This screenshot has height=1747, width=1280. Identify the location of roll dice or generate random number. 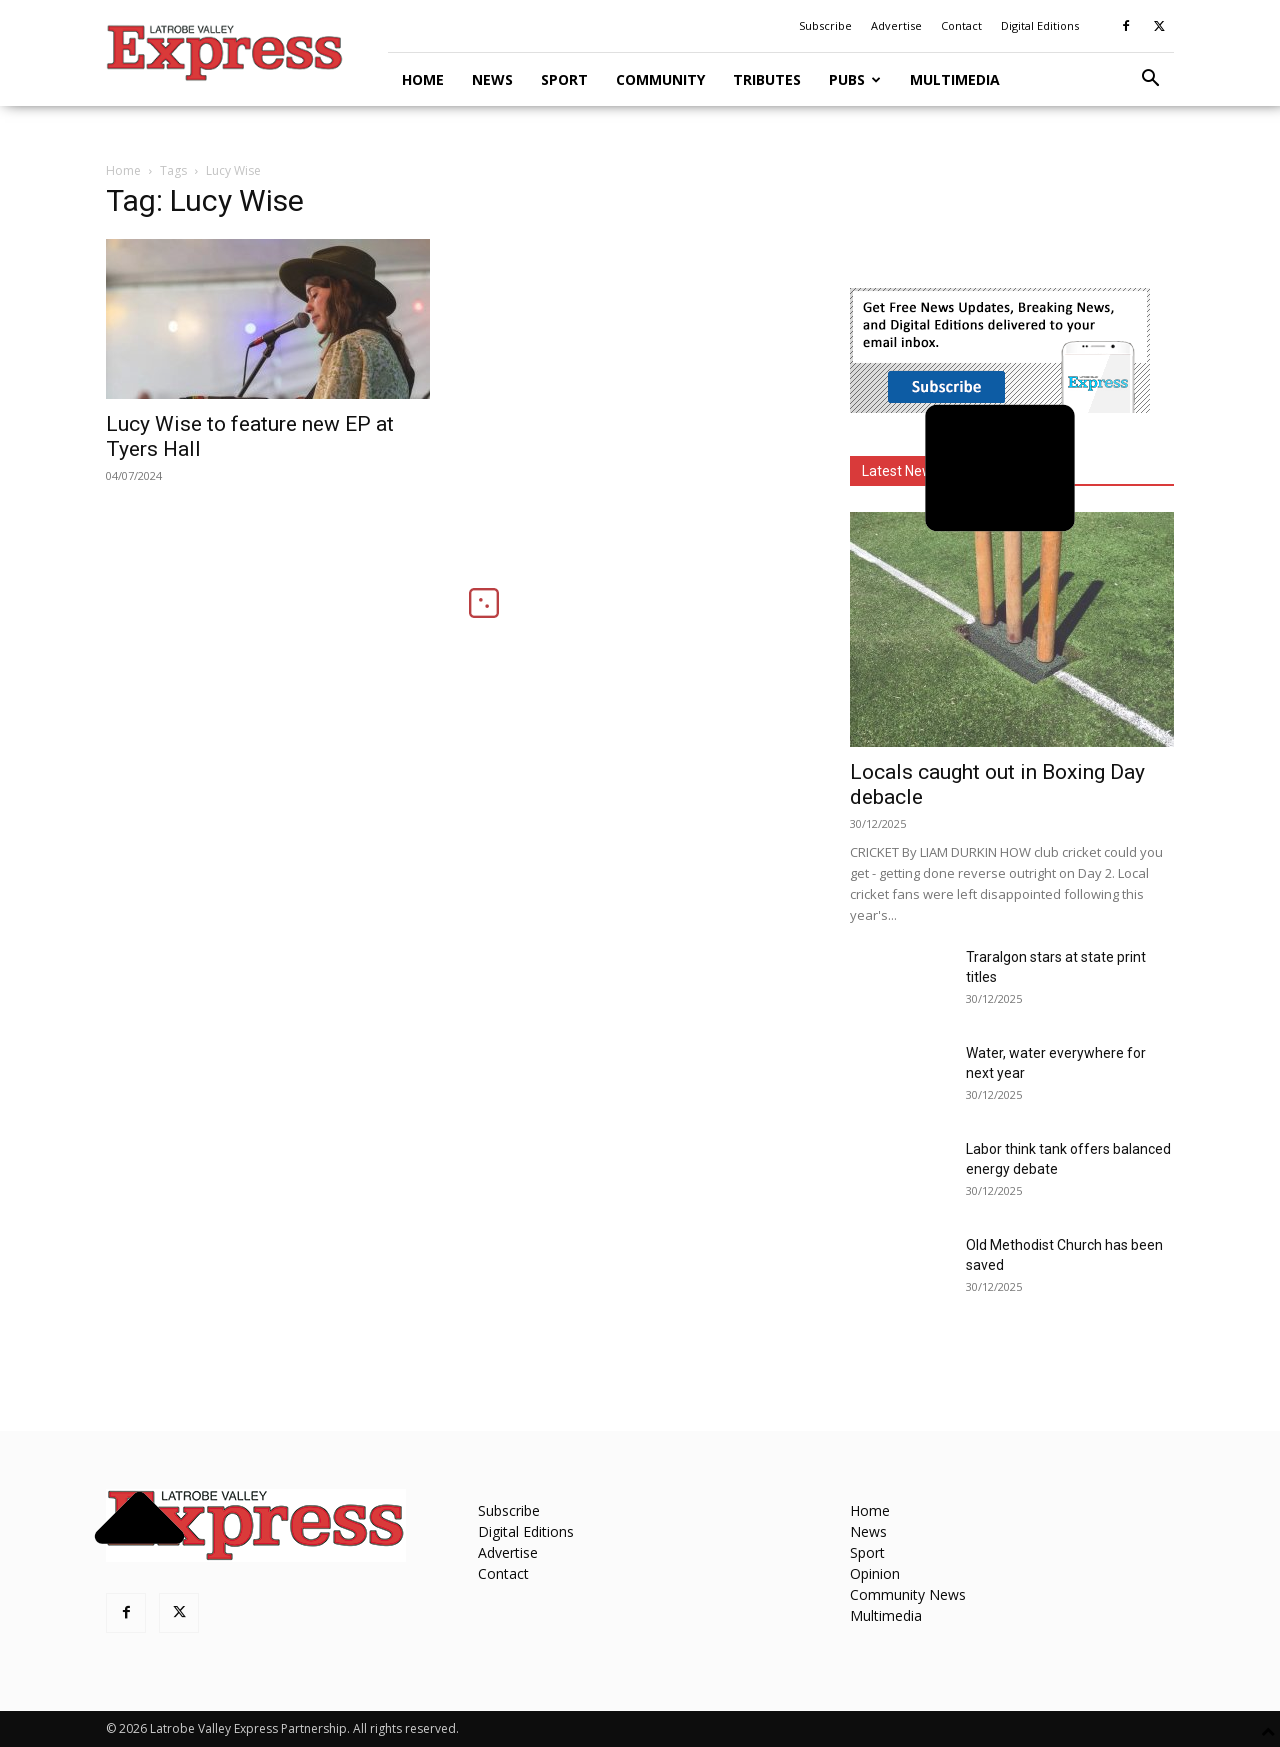
(484, 603).